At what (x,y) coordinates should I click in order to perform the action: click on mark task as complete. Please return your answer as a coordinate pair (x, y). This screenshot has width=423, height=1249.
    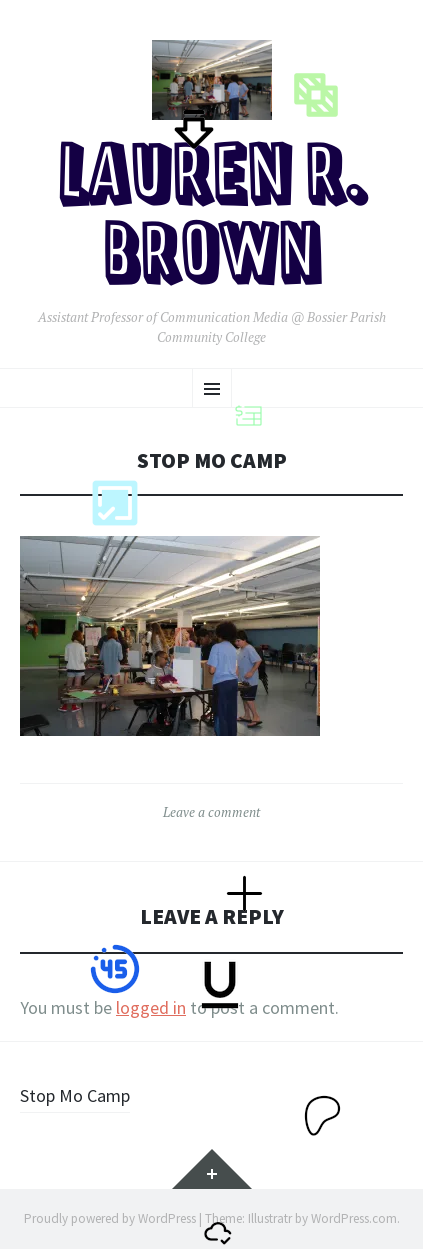
    Looking at the image, I should click on (115, 503).